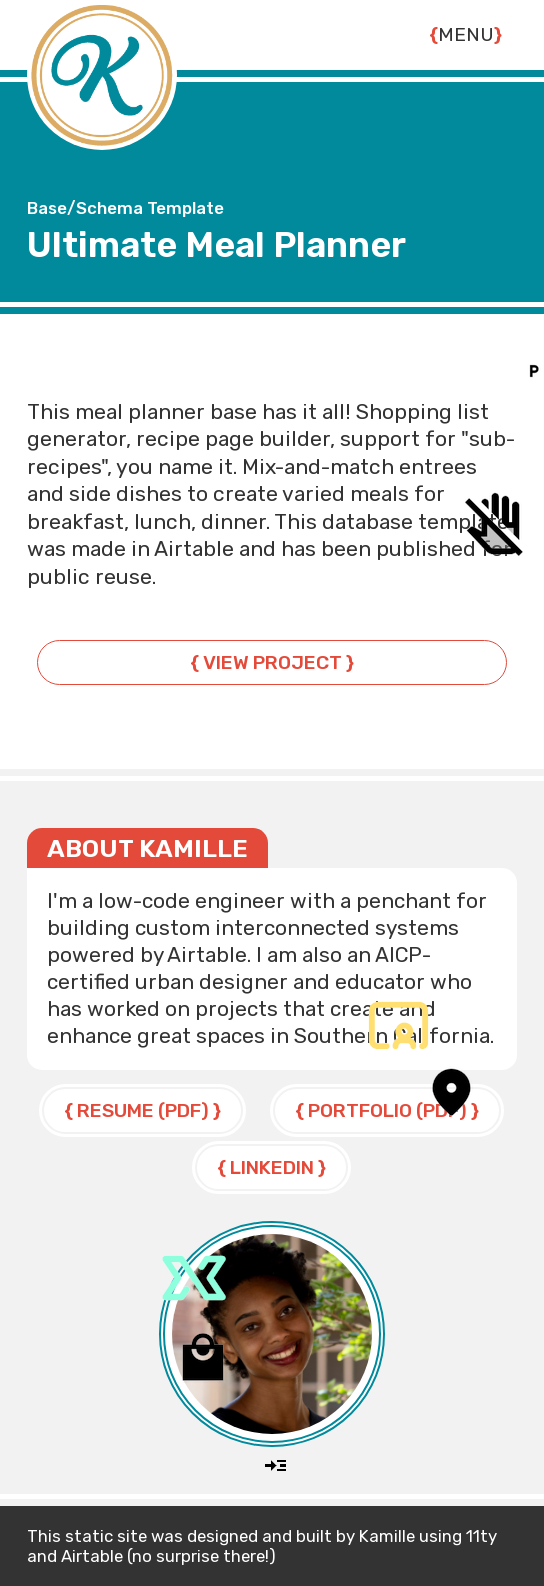 Image resolution: width=544 pixels, height=1586 pixels. I want to click on find nearby parking locations, so click(534, 371).